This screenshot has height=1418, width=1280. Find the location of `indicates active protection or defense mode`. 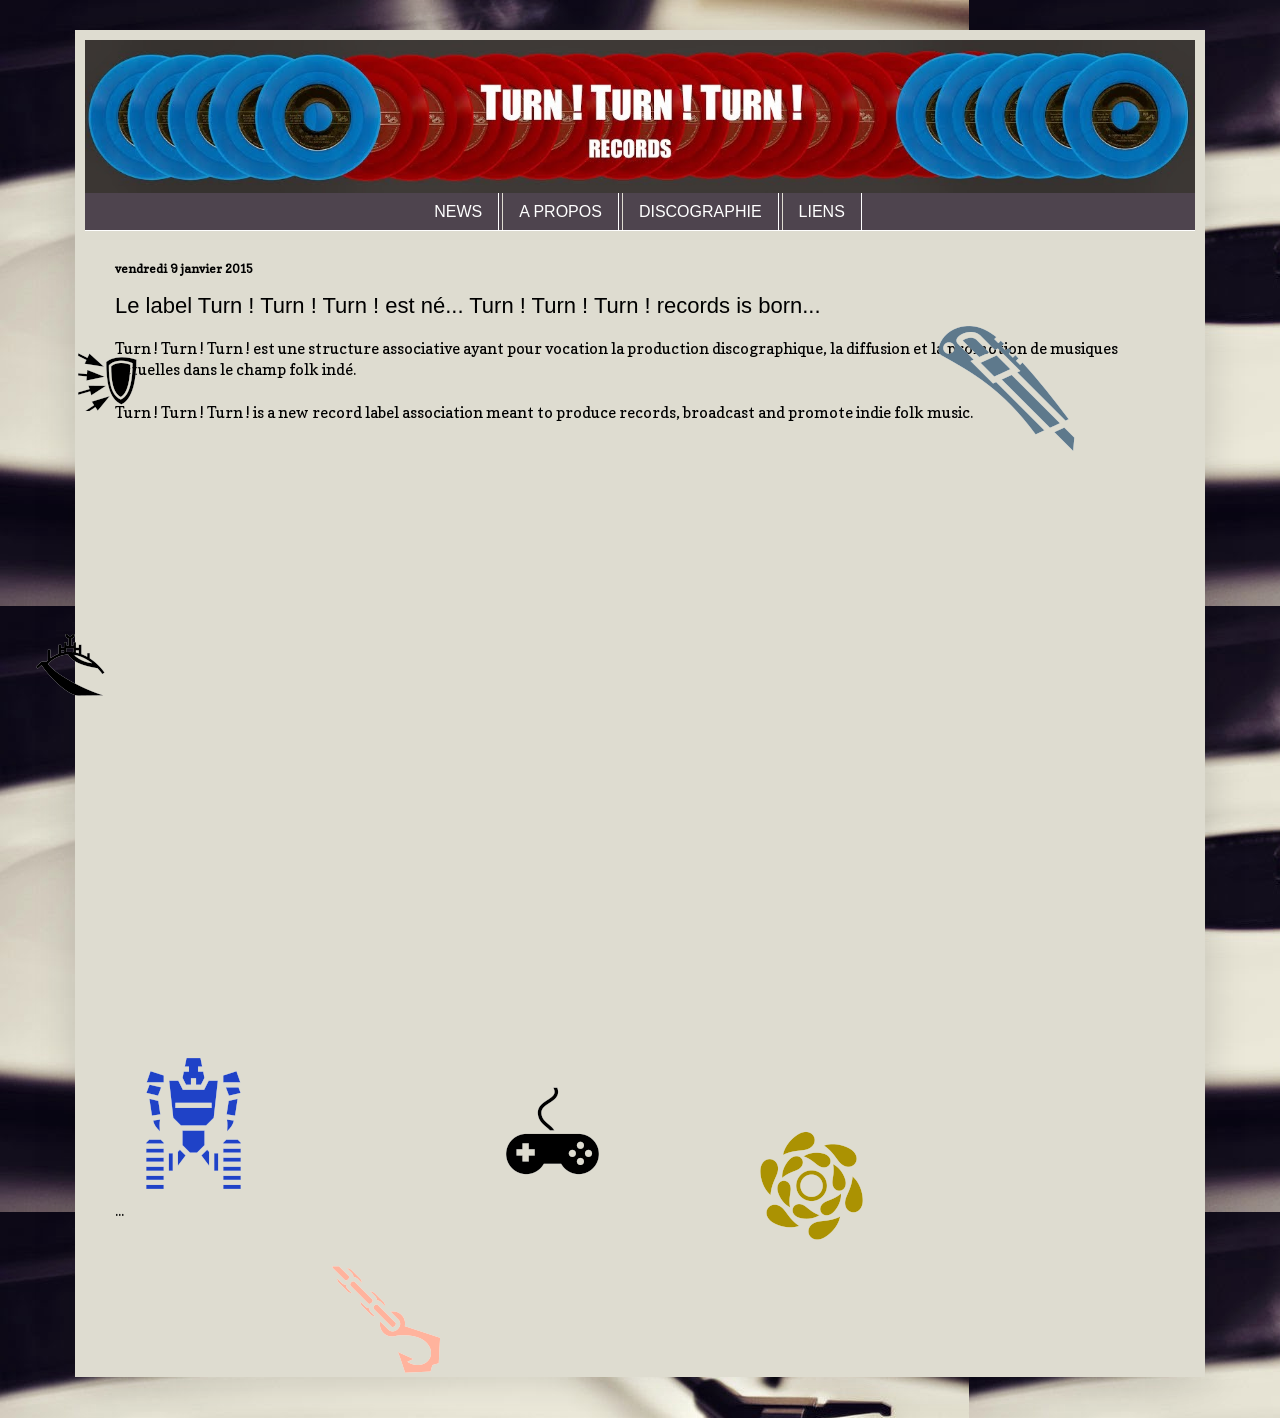

indicates active protection or defense mode is located at coordinates (107, 381).